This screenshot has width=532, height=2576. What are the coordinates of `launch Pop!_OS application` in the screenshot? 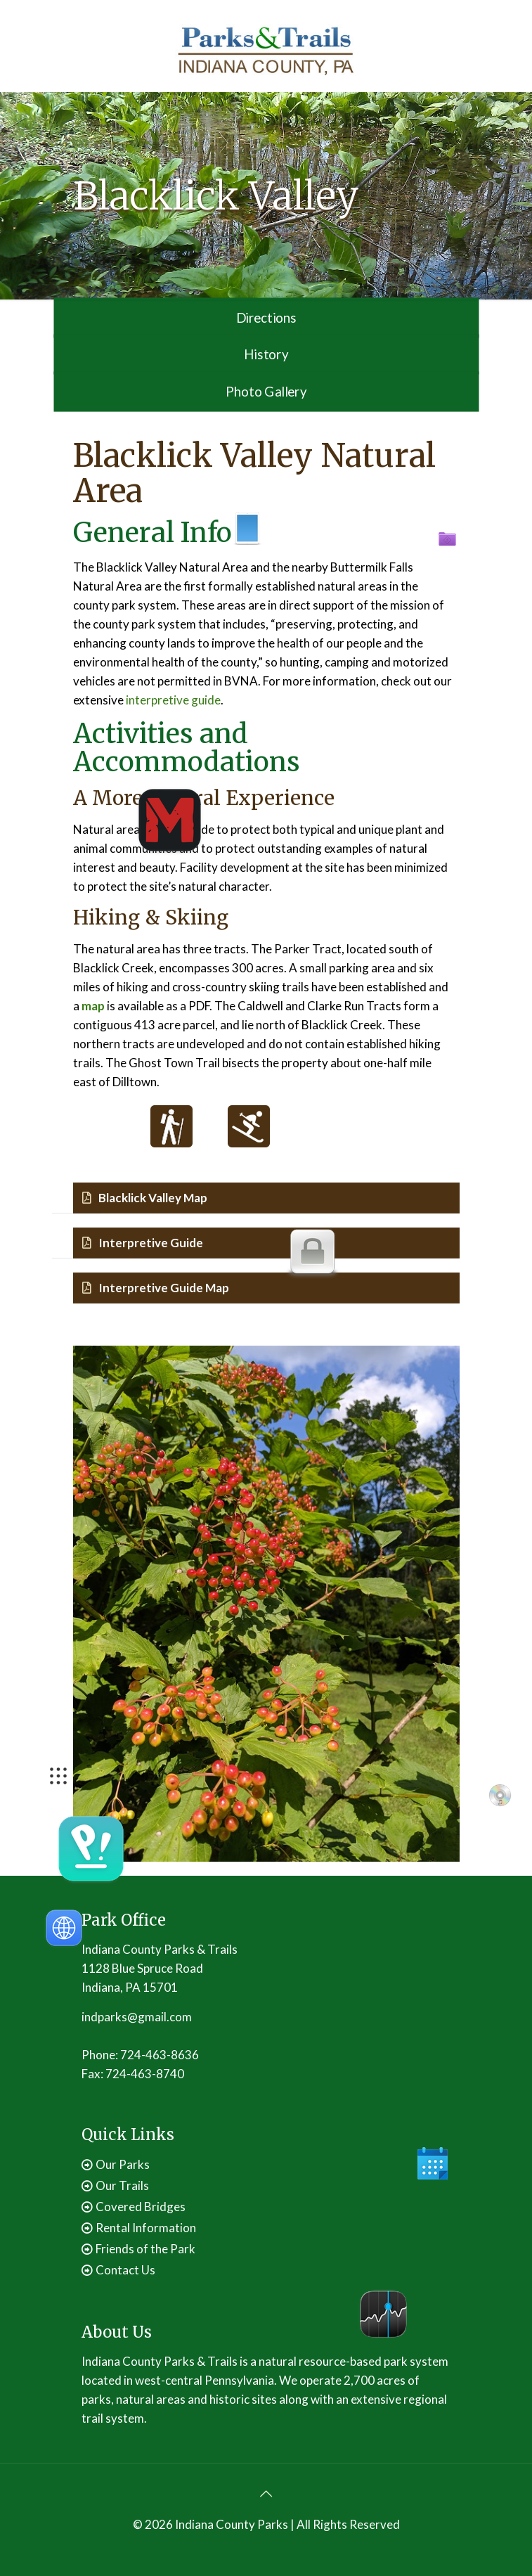 It's located at (91, 1848).